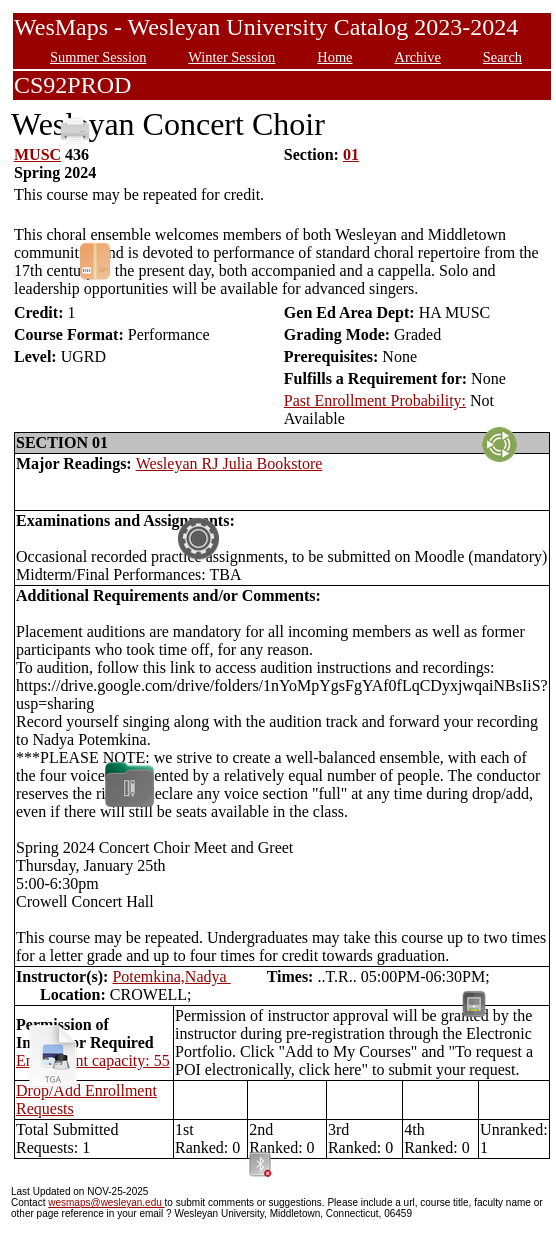 Image resolution: width=556 pixels, height=1233 pixels. What do you see at coordinates (499, 444) in the screenshot?
I see `launch the ubuntu mate desktop environment` at bounding box center [499, 444].